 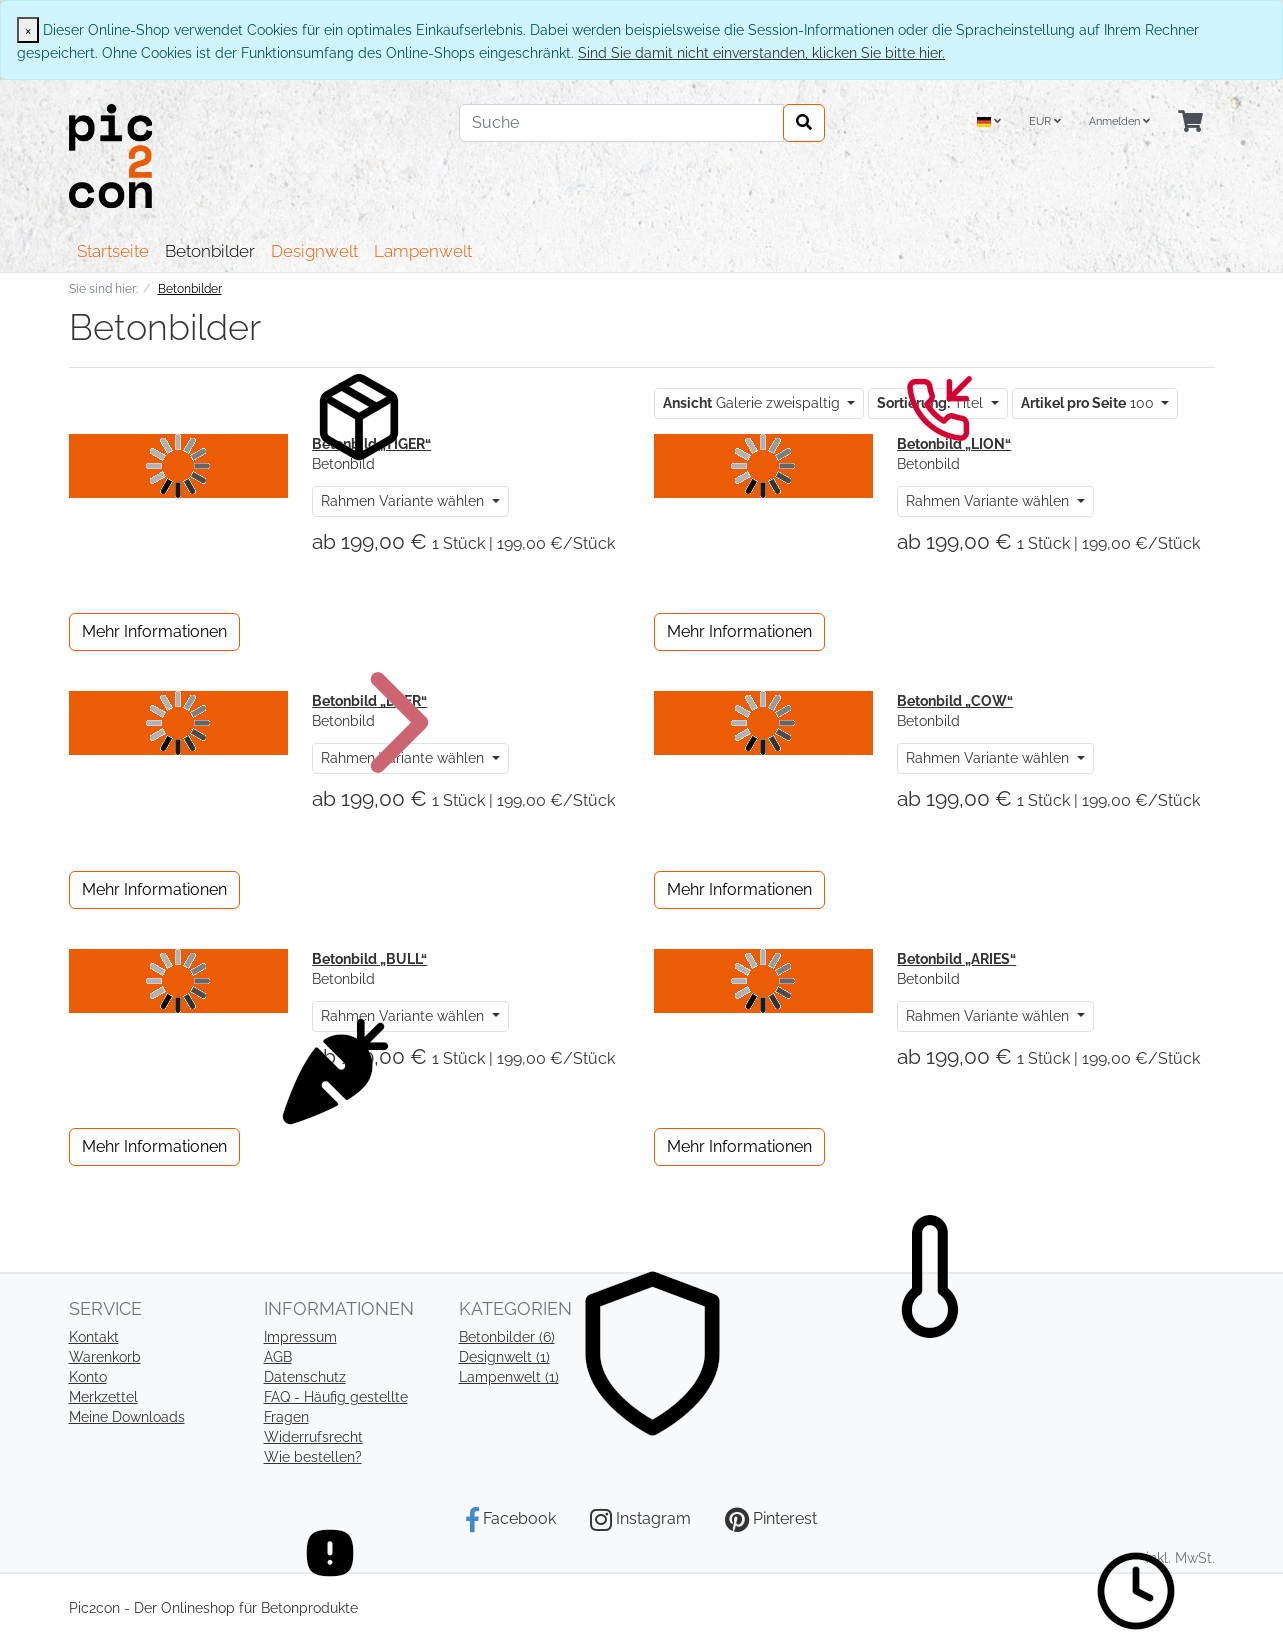 What do you see at coordinates (333, 1073) in the screenshot?
I see `access food or grocery-related features` at bounding box center [333, 1073].